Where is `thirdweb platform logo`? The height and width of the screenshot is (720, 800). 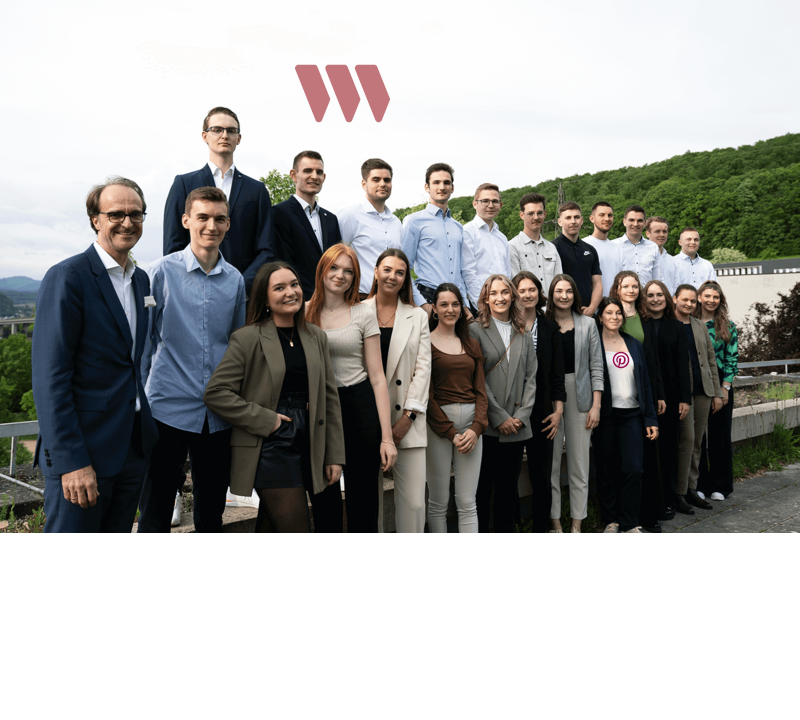 thirdweb platform logo is located at coordinates (342, 93).